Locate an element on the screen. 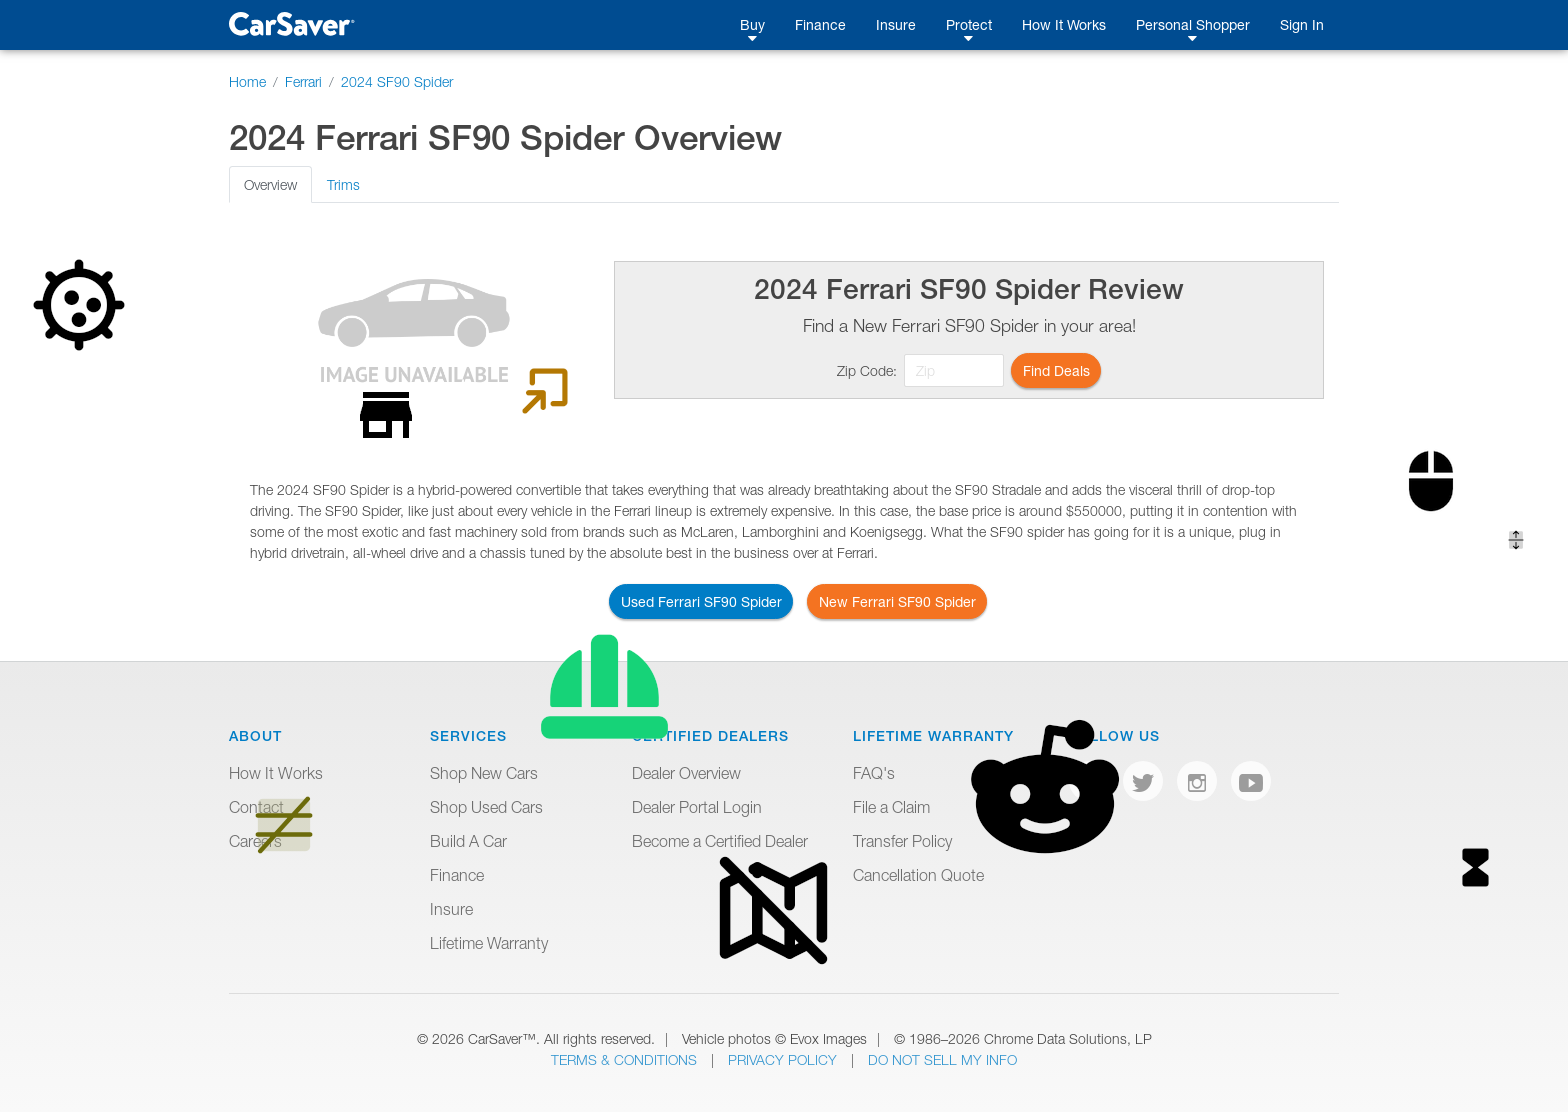  browse or open the store is located at coordinates (386, 415).